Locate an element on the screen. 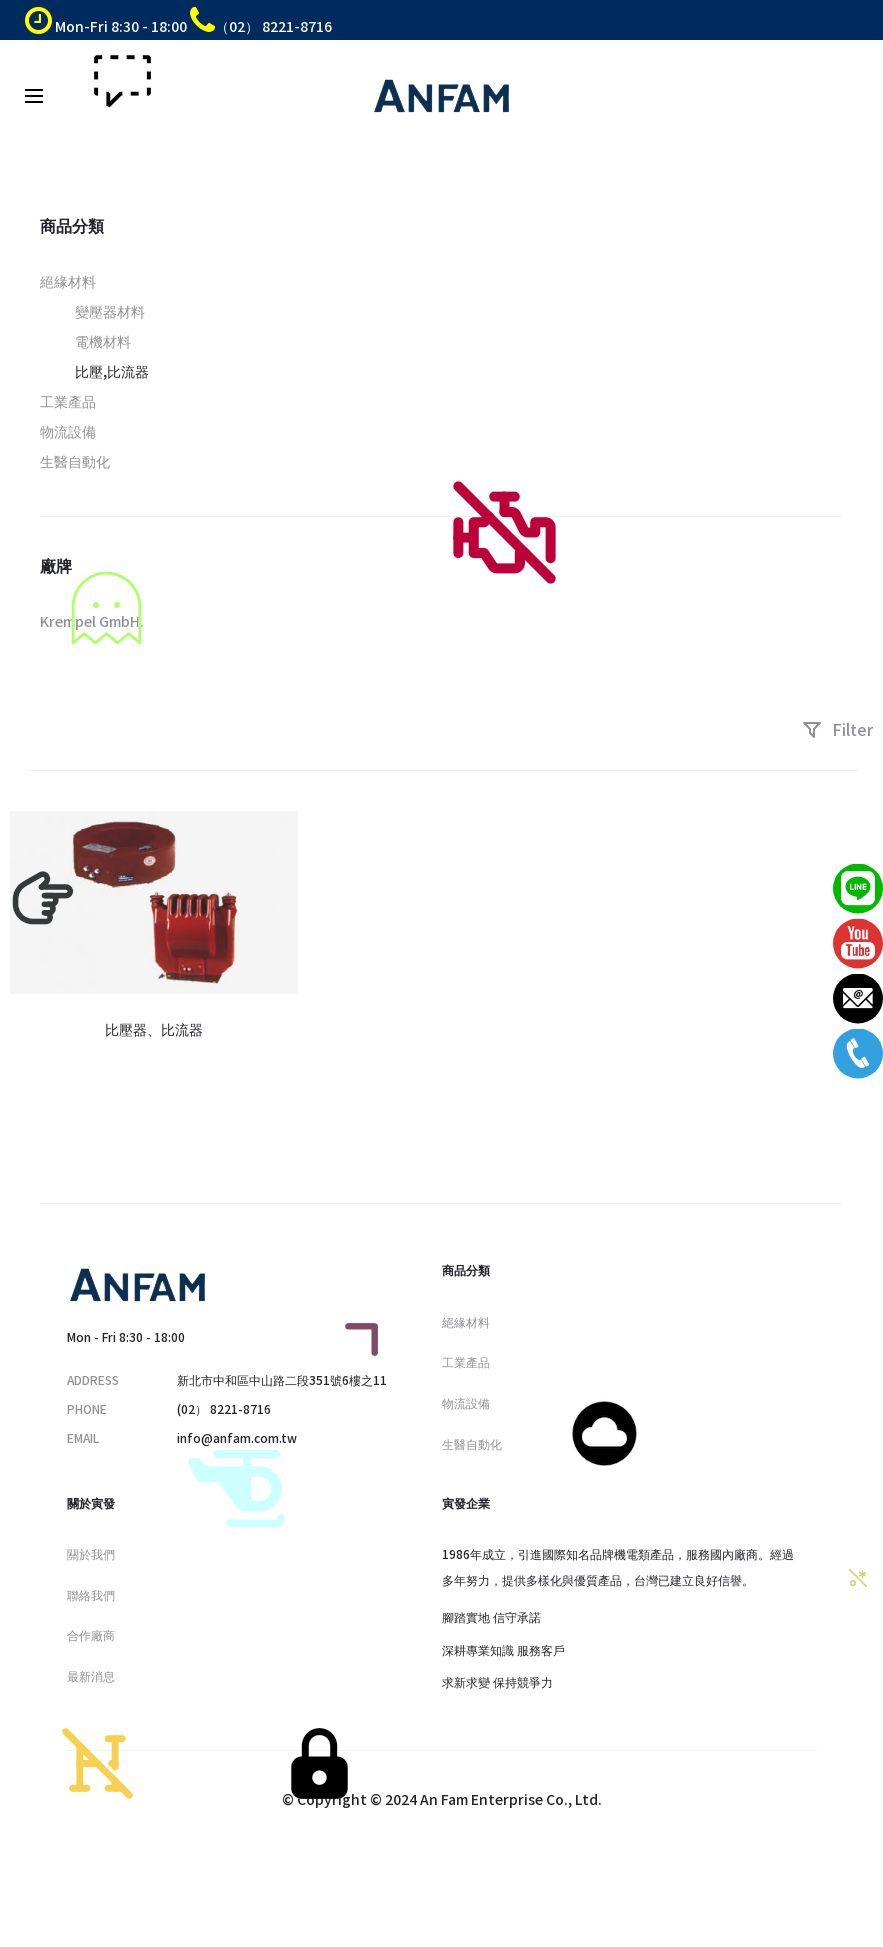  navigate to external link is located at coordinates (361, 1339).